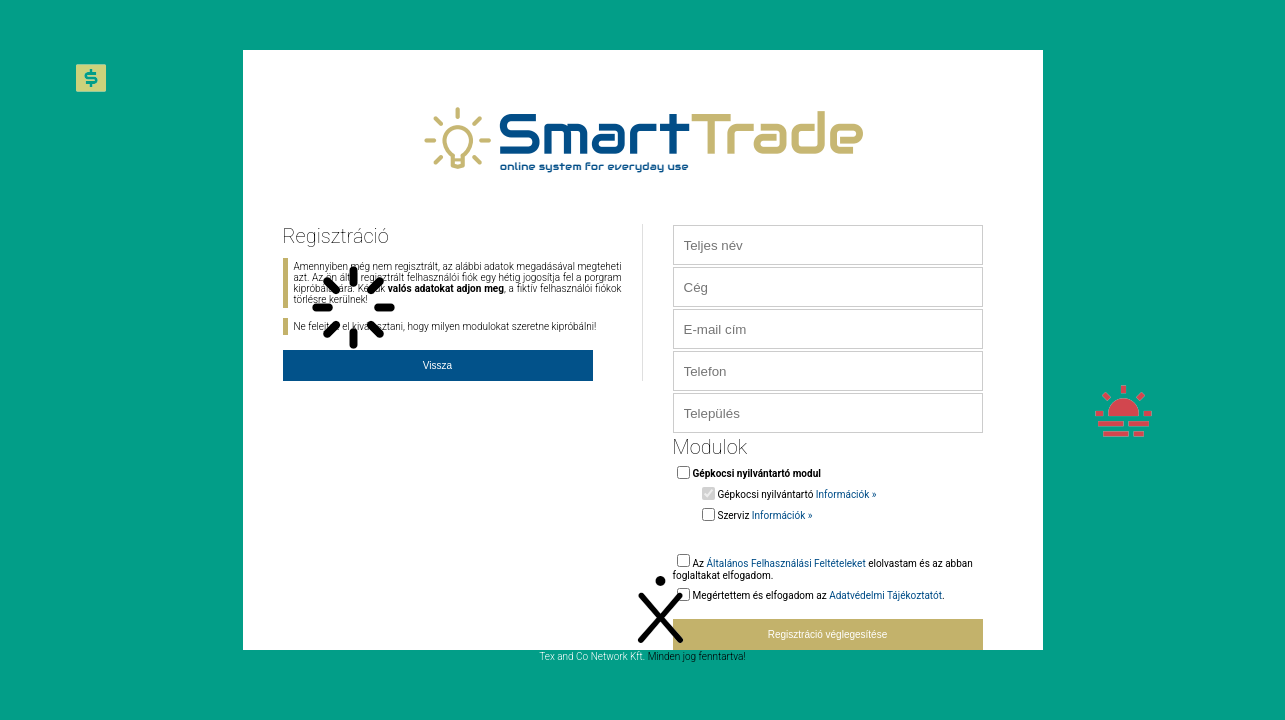 This screenshot has height=720, width=1285. What do you see at coordinates (353, 307) in the screenshot?
I see `loading content in progress` at bounding box center [353, 307].